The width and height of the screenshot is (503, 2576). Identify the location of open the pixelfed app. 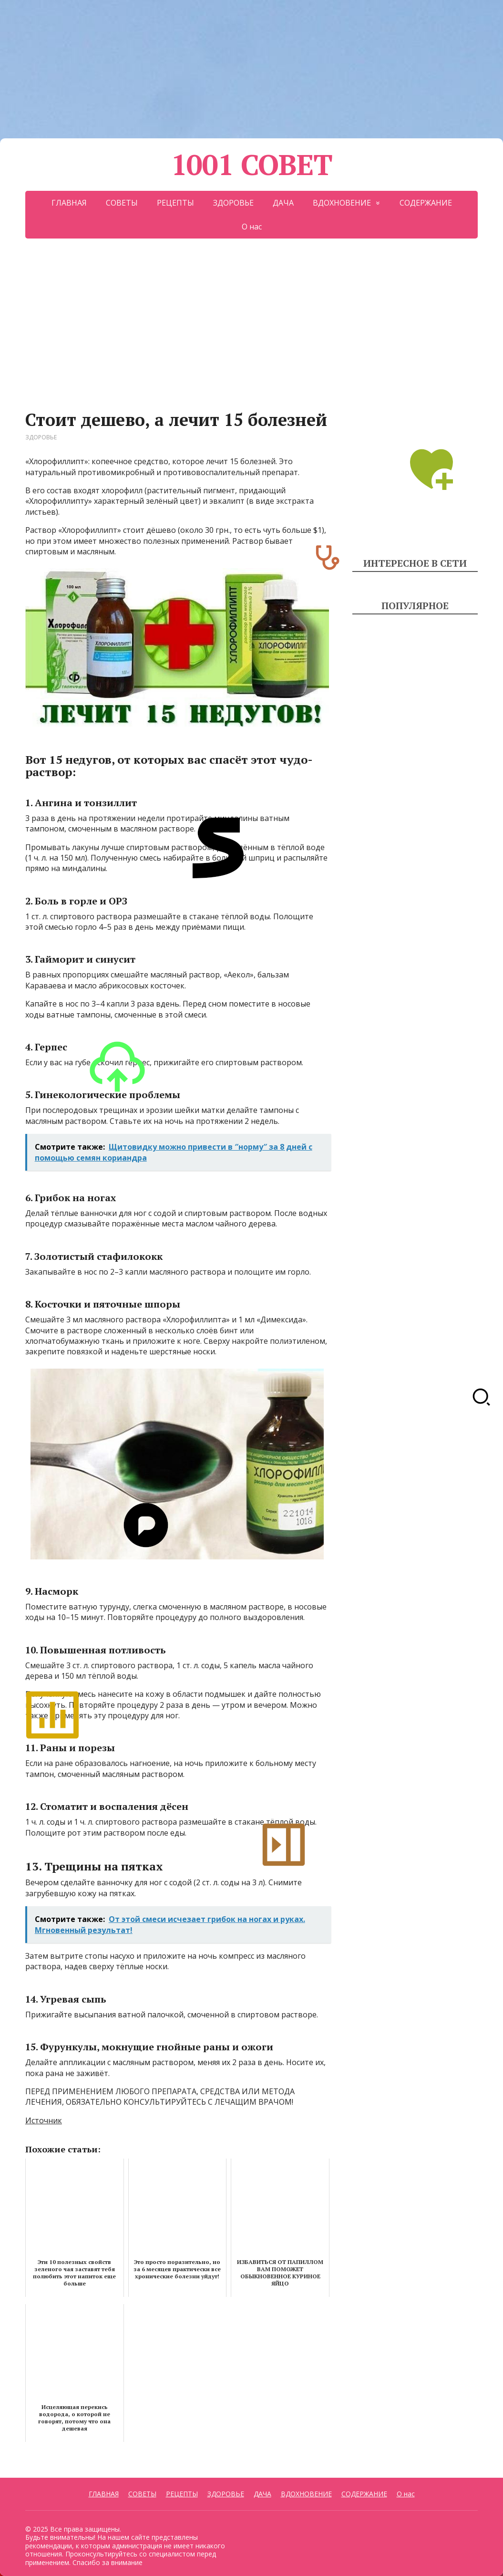
(146, 1525).